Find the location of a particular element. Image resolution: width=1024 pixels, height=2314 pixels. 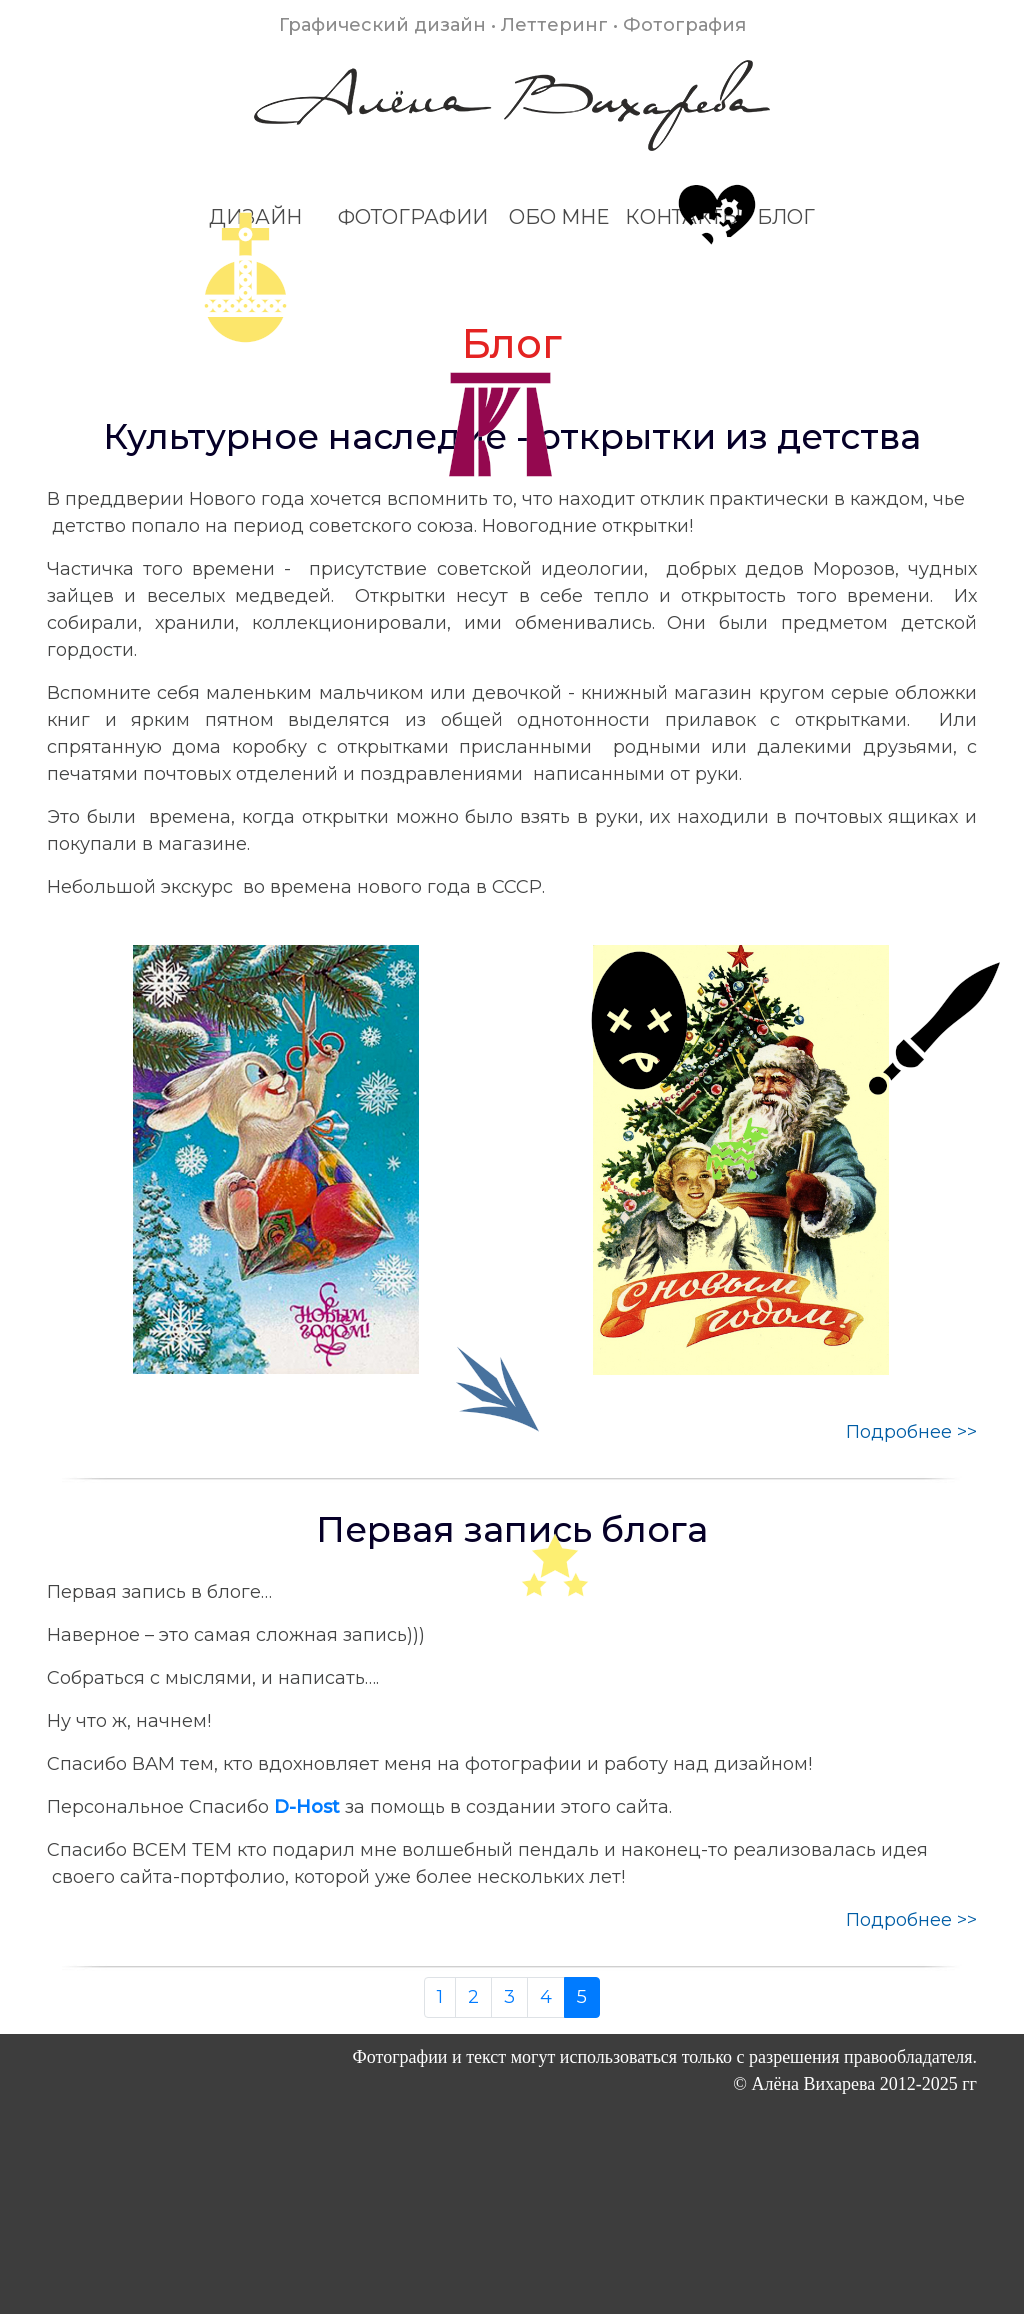

holy hand grenade item or power-up in a game is located at coordinates (245, 277).